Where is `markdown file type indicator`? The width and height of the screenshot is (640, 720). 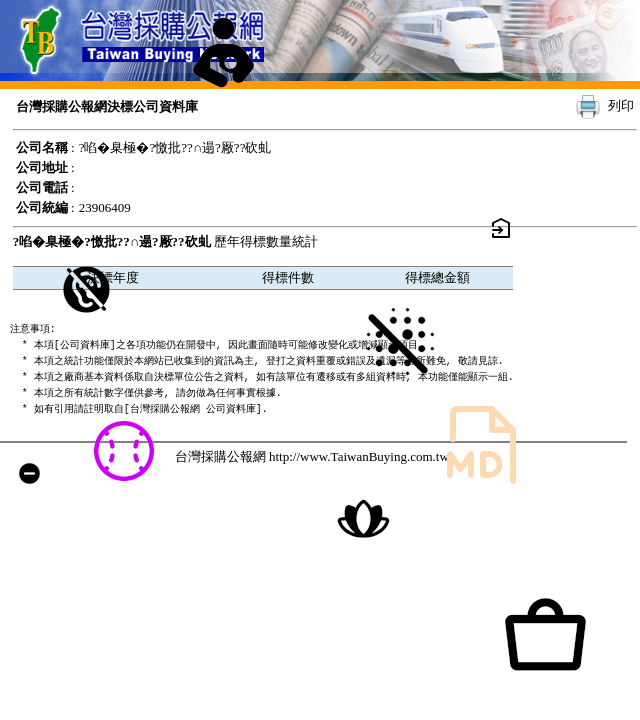
markdown file type indicator is located at coordinates (483, 445).